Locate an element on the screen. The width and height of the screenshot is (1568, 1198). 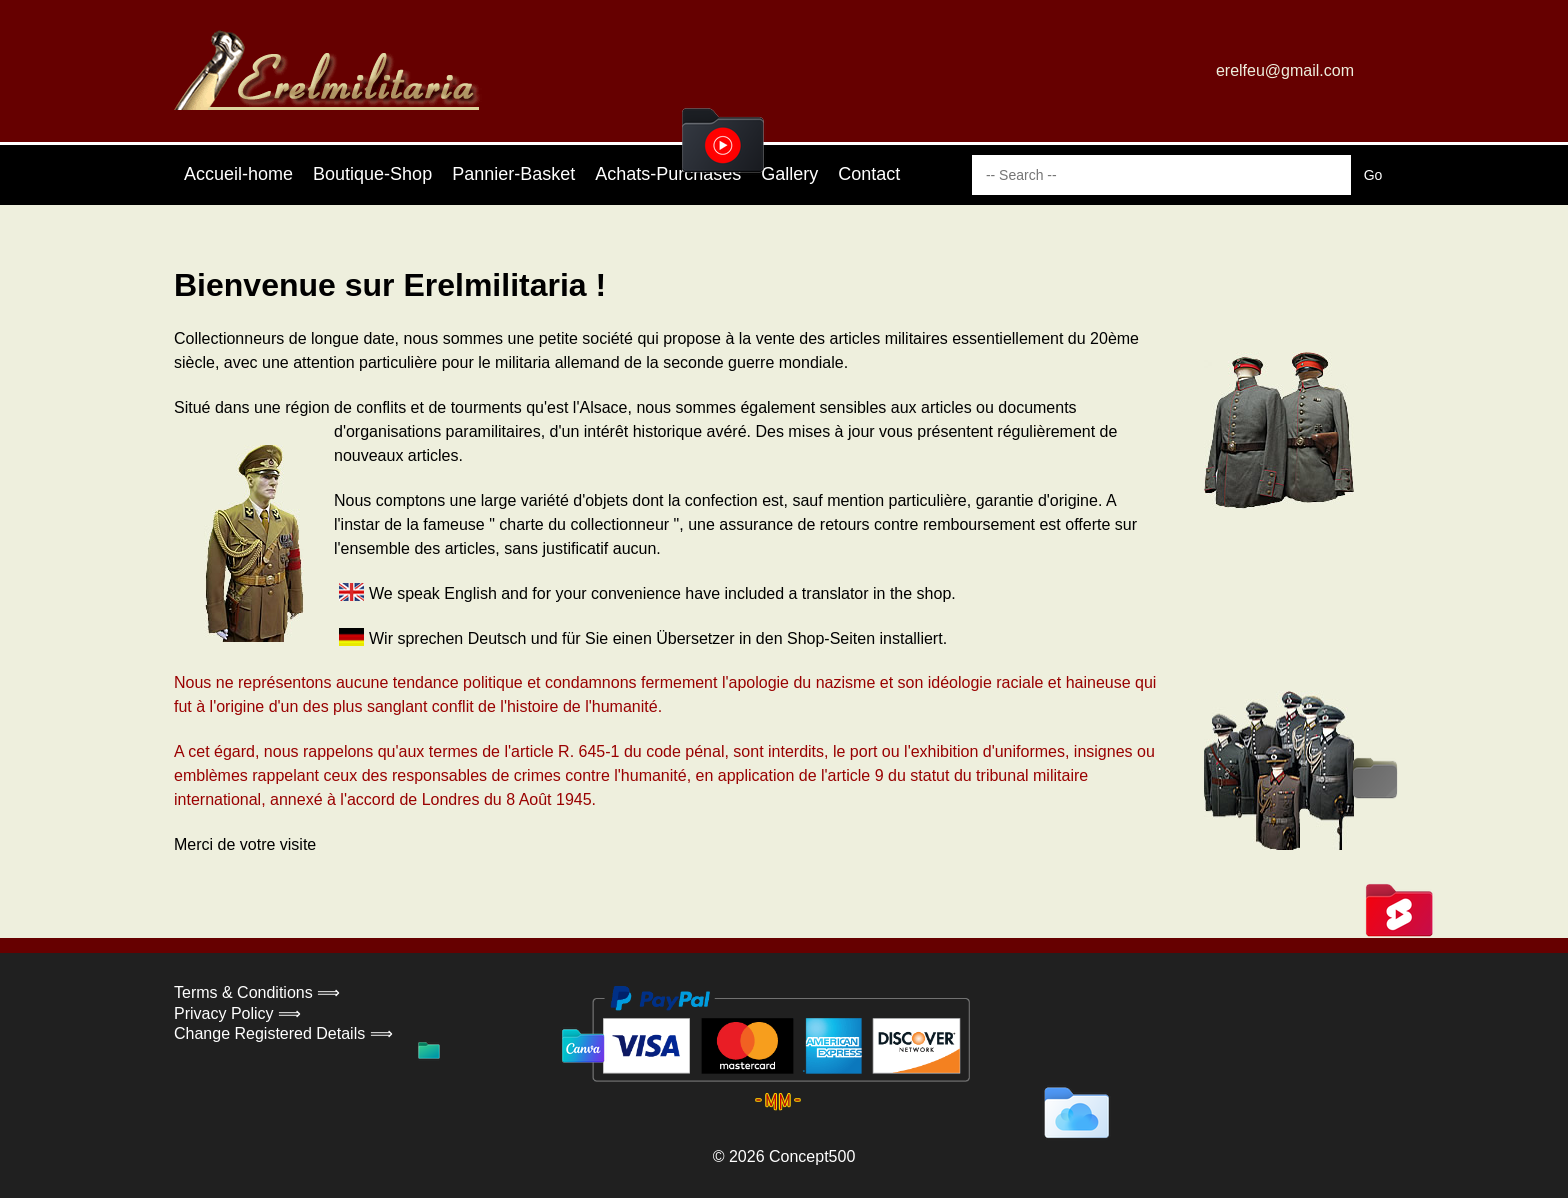
open iCloud Drive folder is located at coordinates (1076, 1114).